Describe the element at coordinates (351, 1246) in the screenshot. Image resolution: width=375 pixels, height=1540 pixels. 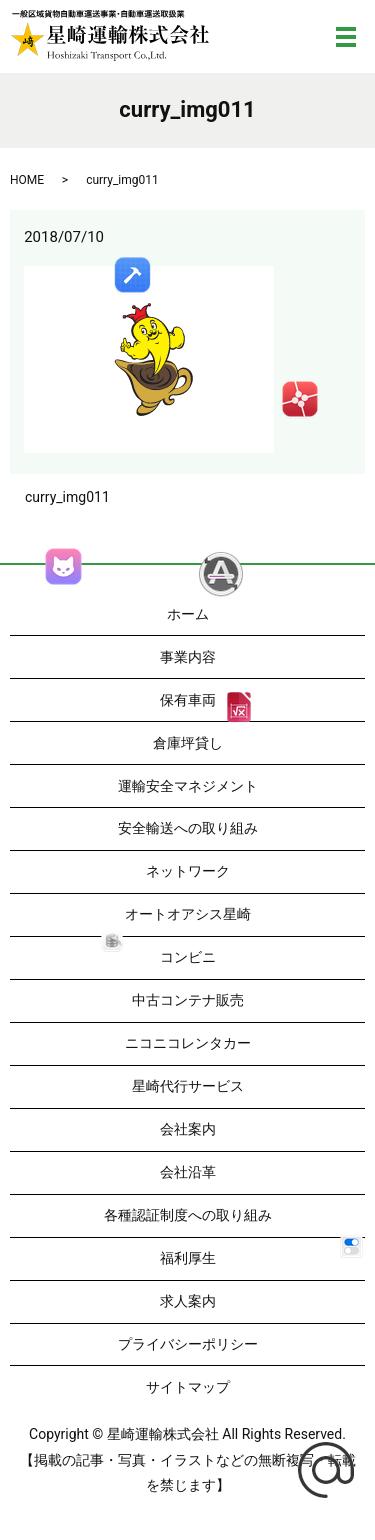
I see `open gnome tweaks to customize desktop settings` at that location.